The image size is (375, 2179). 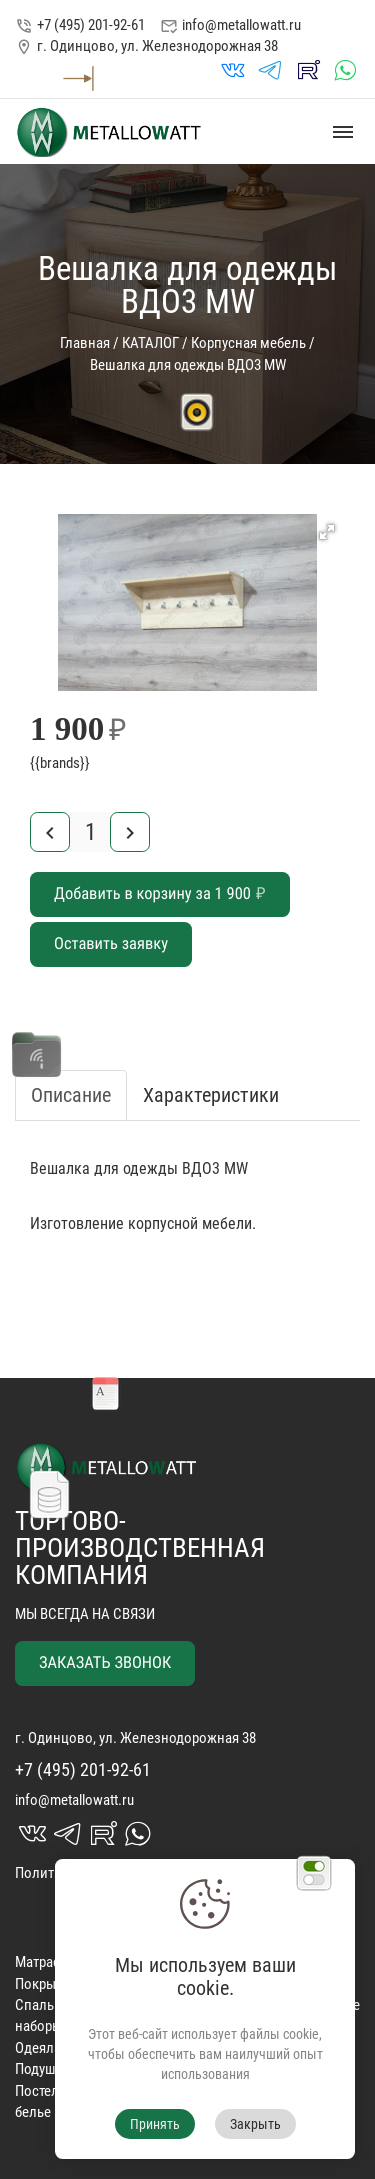 I want to click on open insync cloud sync folder, so click(x=36, y=1054).